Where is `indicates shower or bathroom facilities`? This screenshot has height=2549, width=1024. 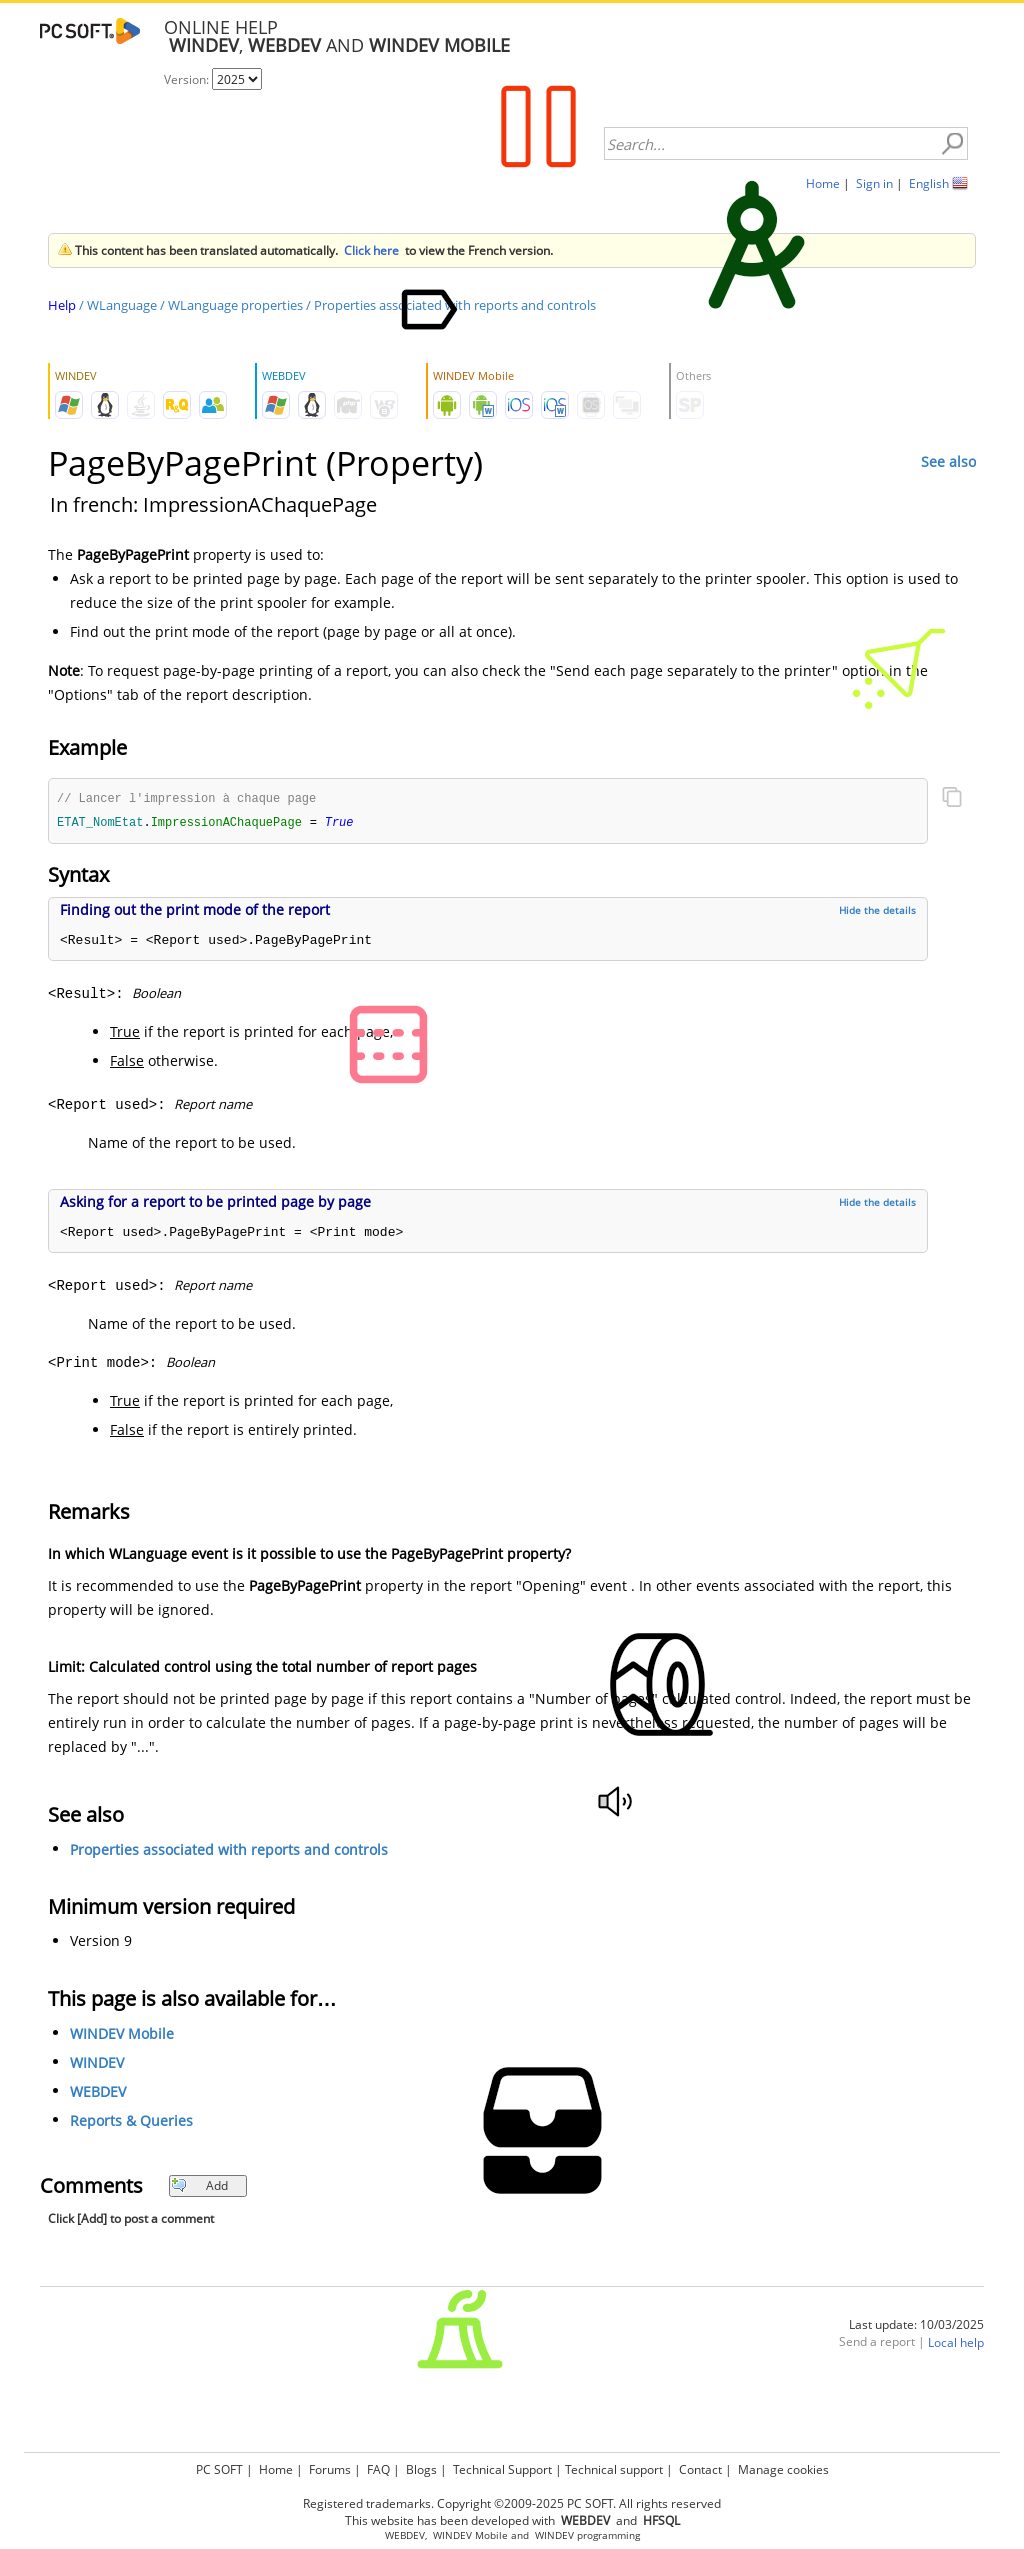 indicates shower or bathroom facilities is located at coordinates (897, 664).